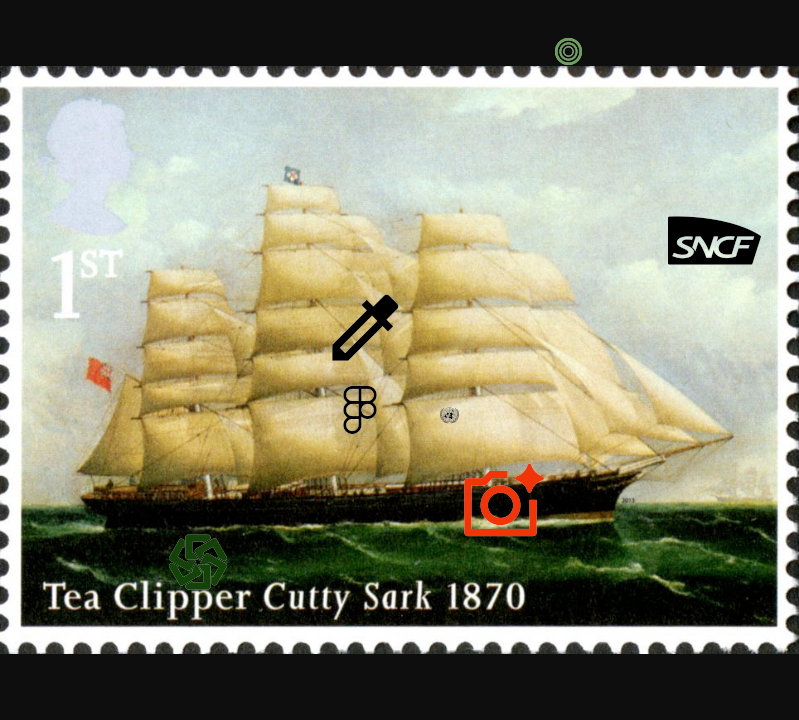  I want to click on images.cv logo, so click(198, 562).